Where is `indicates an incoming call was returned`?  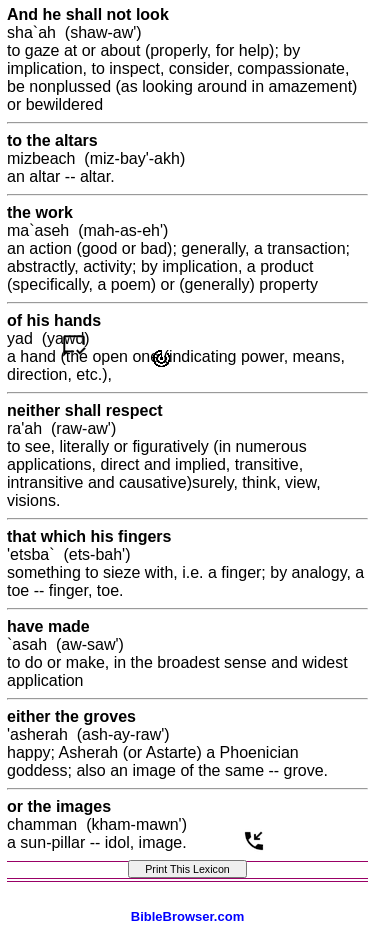 indicates an incoming call was returned is located at coordinates (254, 841).